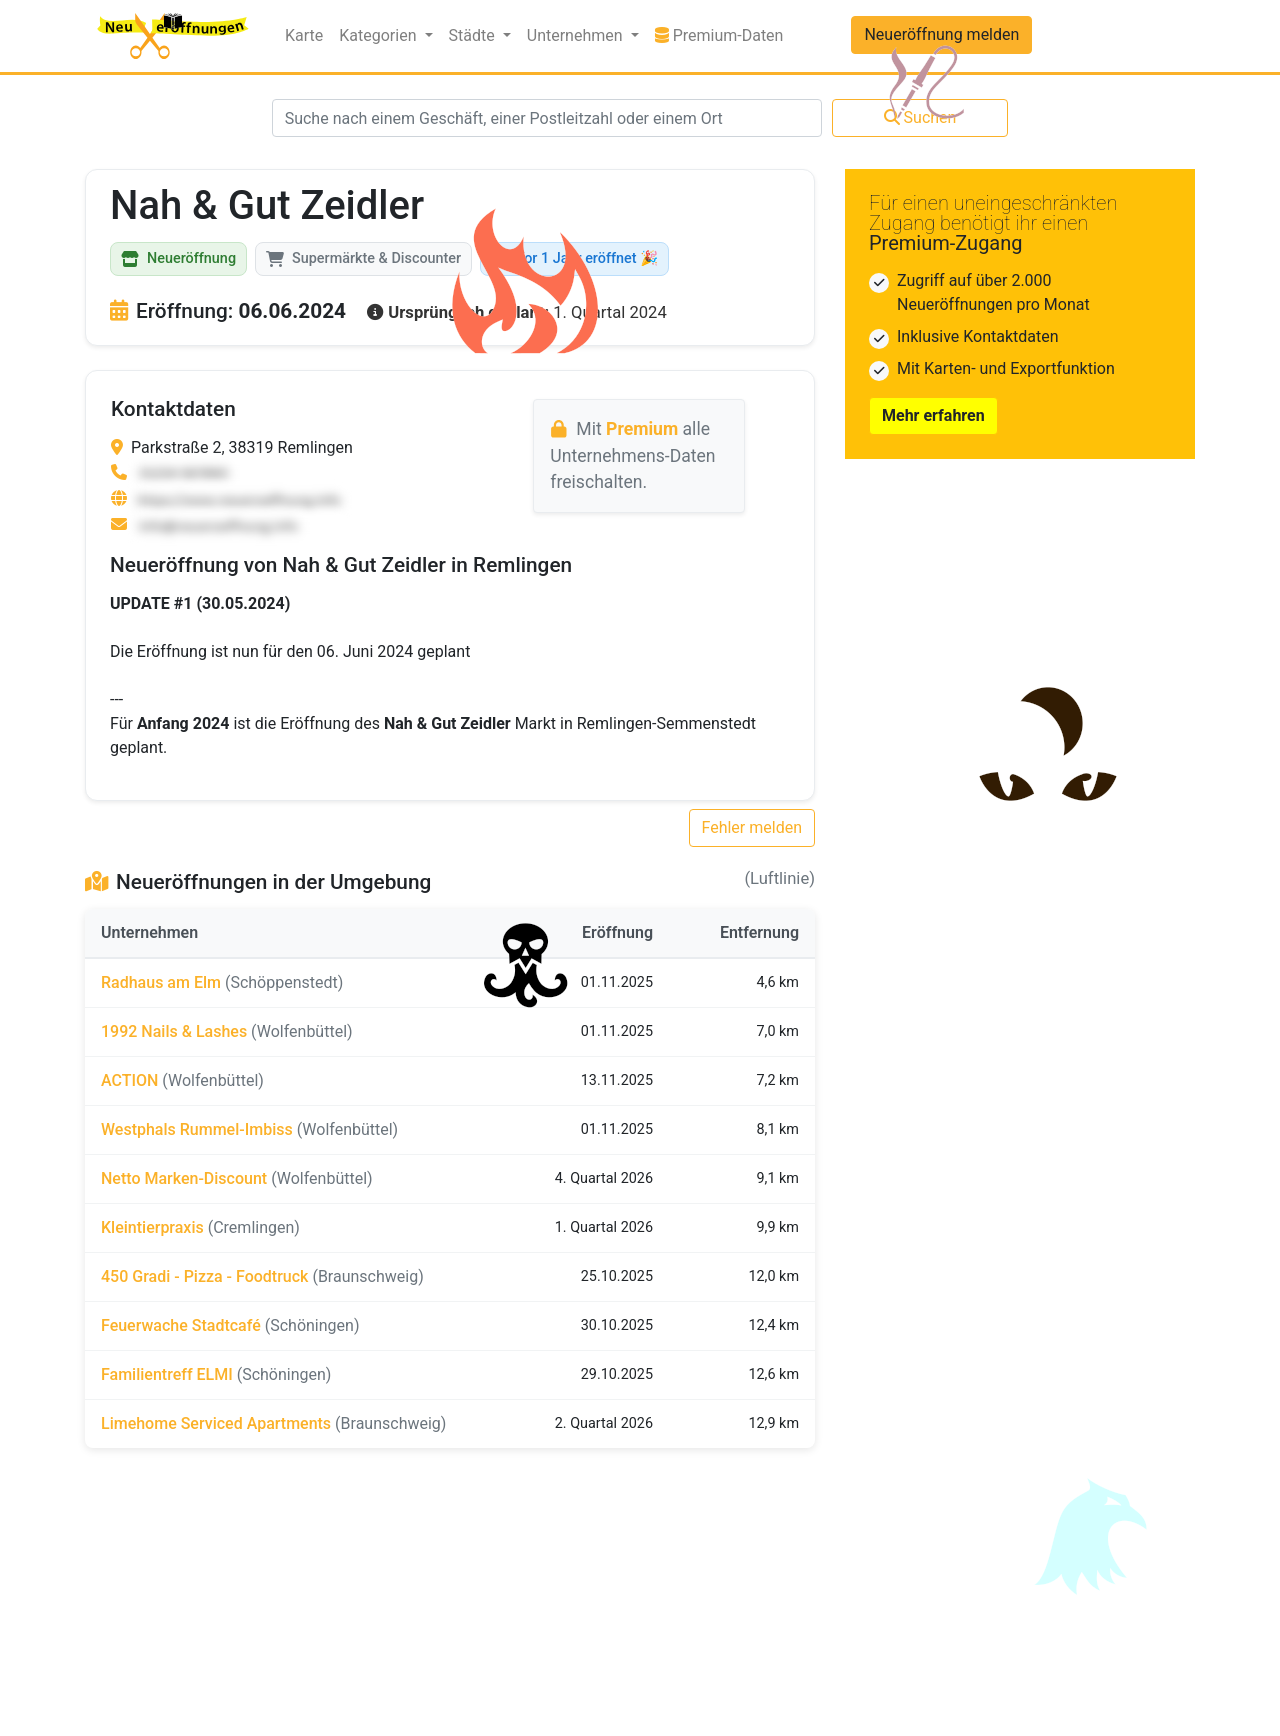  What do you see at coordinates (525, 965) in the screenshot?
I see `select cthulhu or eldritch horror faction` at bounding box center [525, 965].